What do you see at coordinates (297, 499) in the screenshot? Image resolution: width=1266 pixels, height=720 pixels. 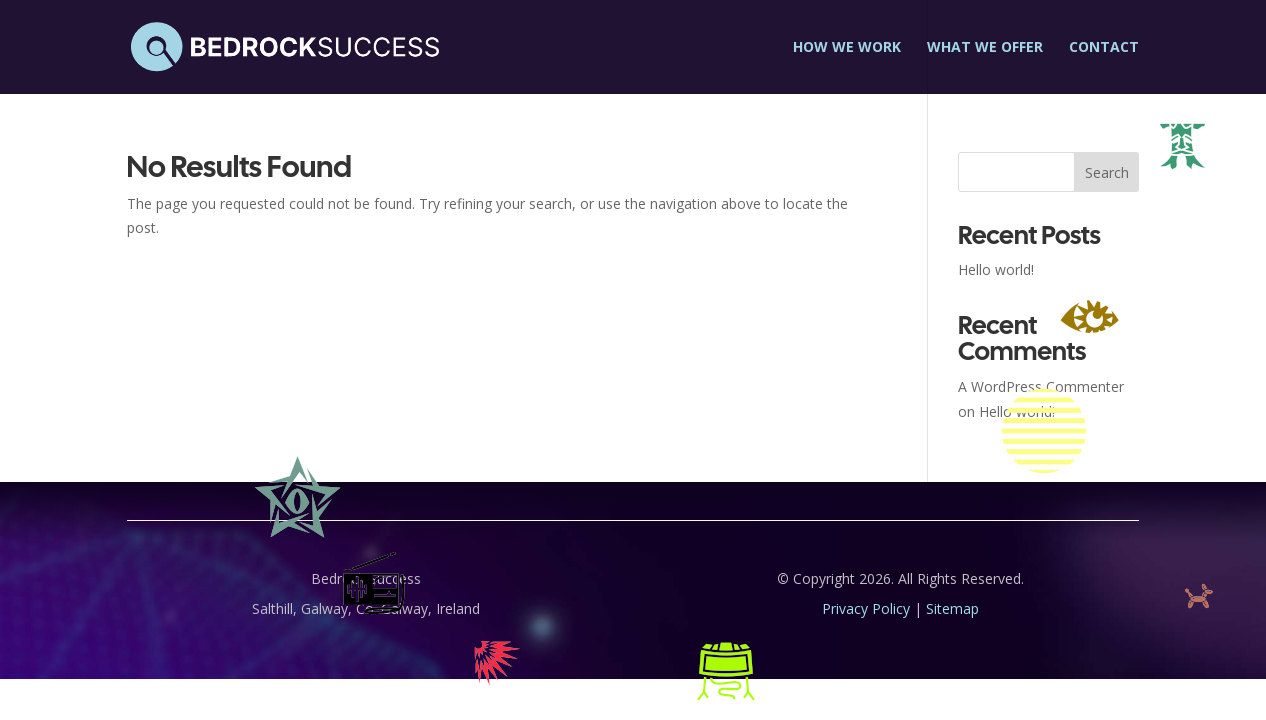 I see `indicates a cursed or corrupted item status` at bounding box center [297, 499].